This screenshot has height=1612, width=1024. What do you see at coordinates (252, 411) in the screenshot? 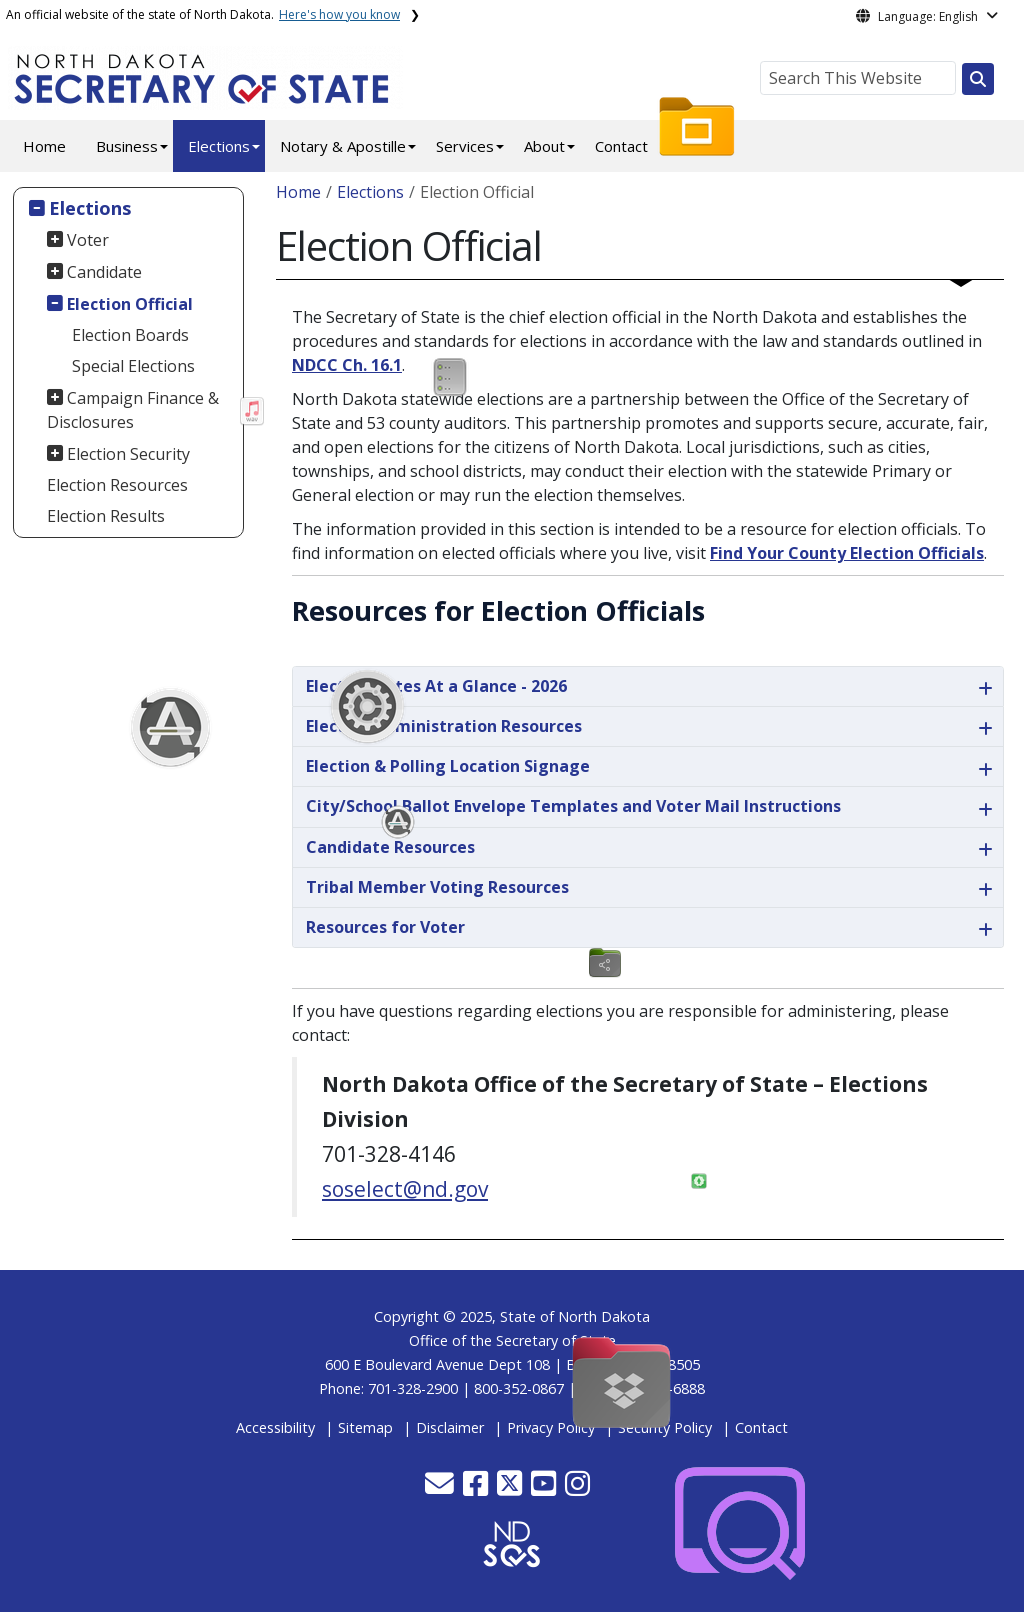
I see `audio file in wav format` at bounding box center [252, 411].